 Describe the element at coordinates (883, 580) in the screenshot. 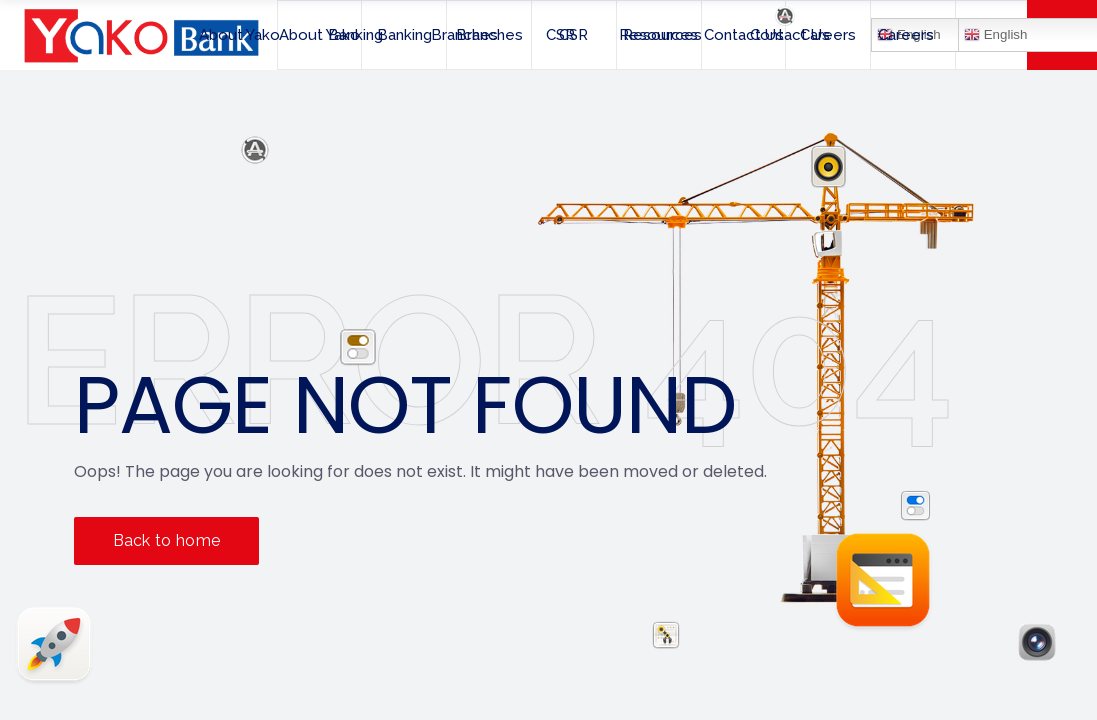

I see `open Cambalache GTK UI designer app` at that location.